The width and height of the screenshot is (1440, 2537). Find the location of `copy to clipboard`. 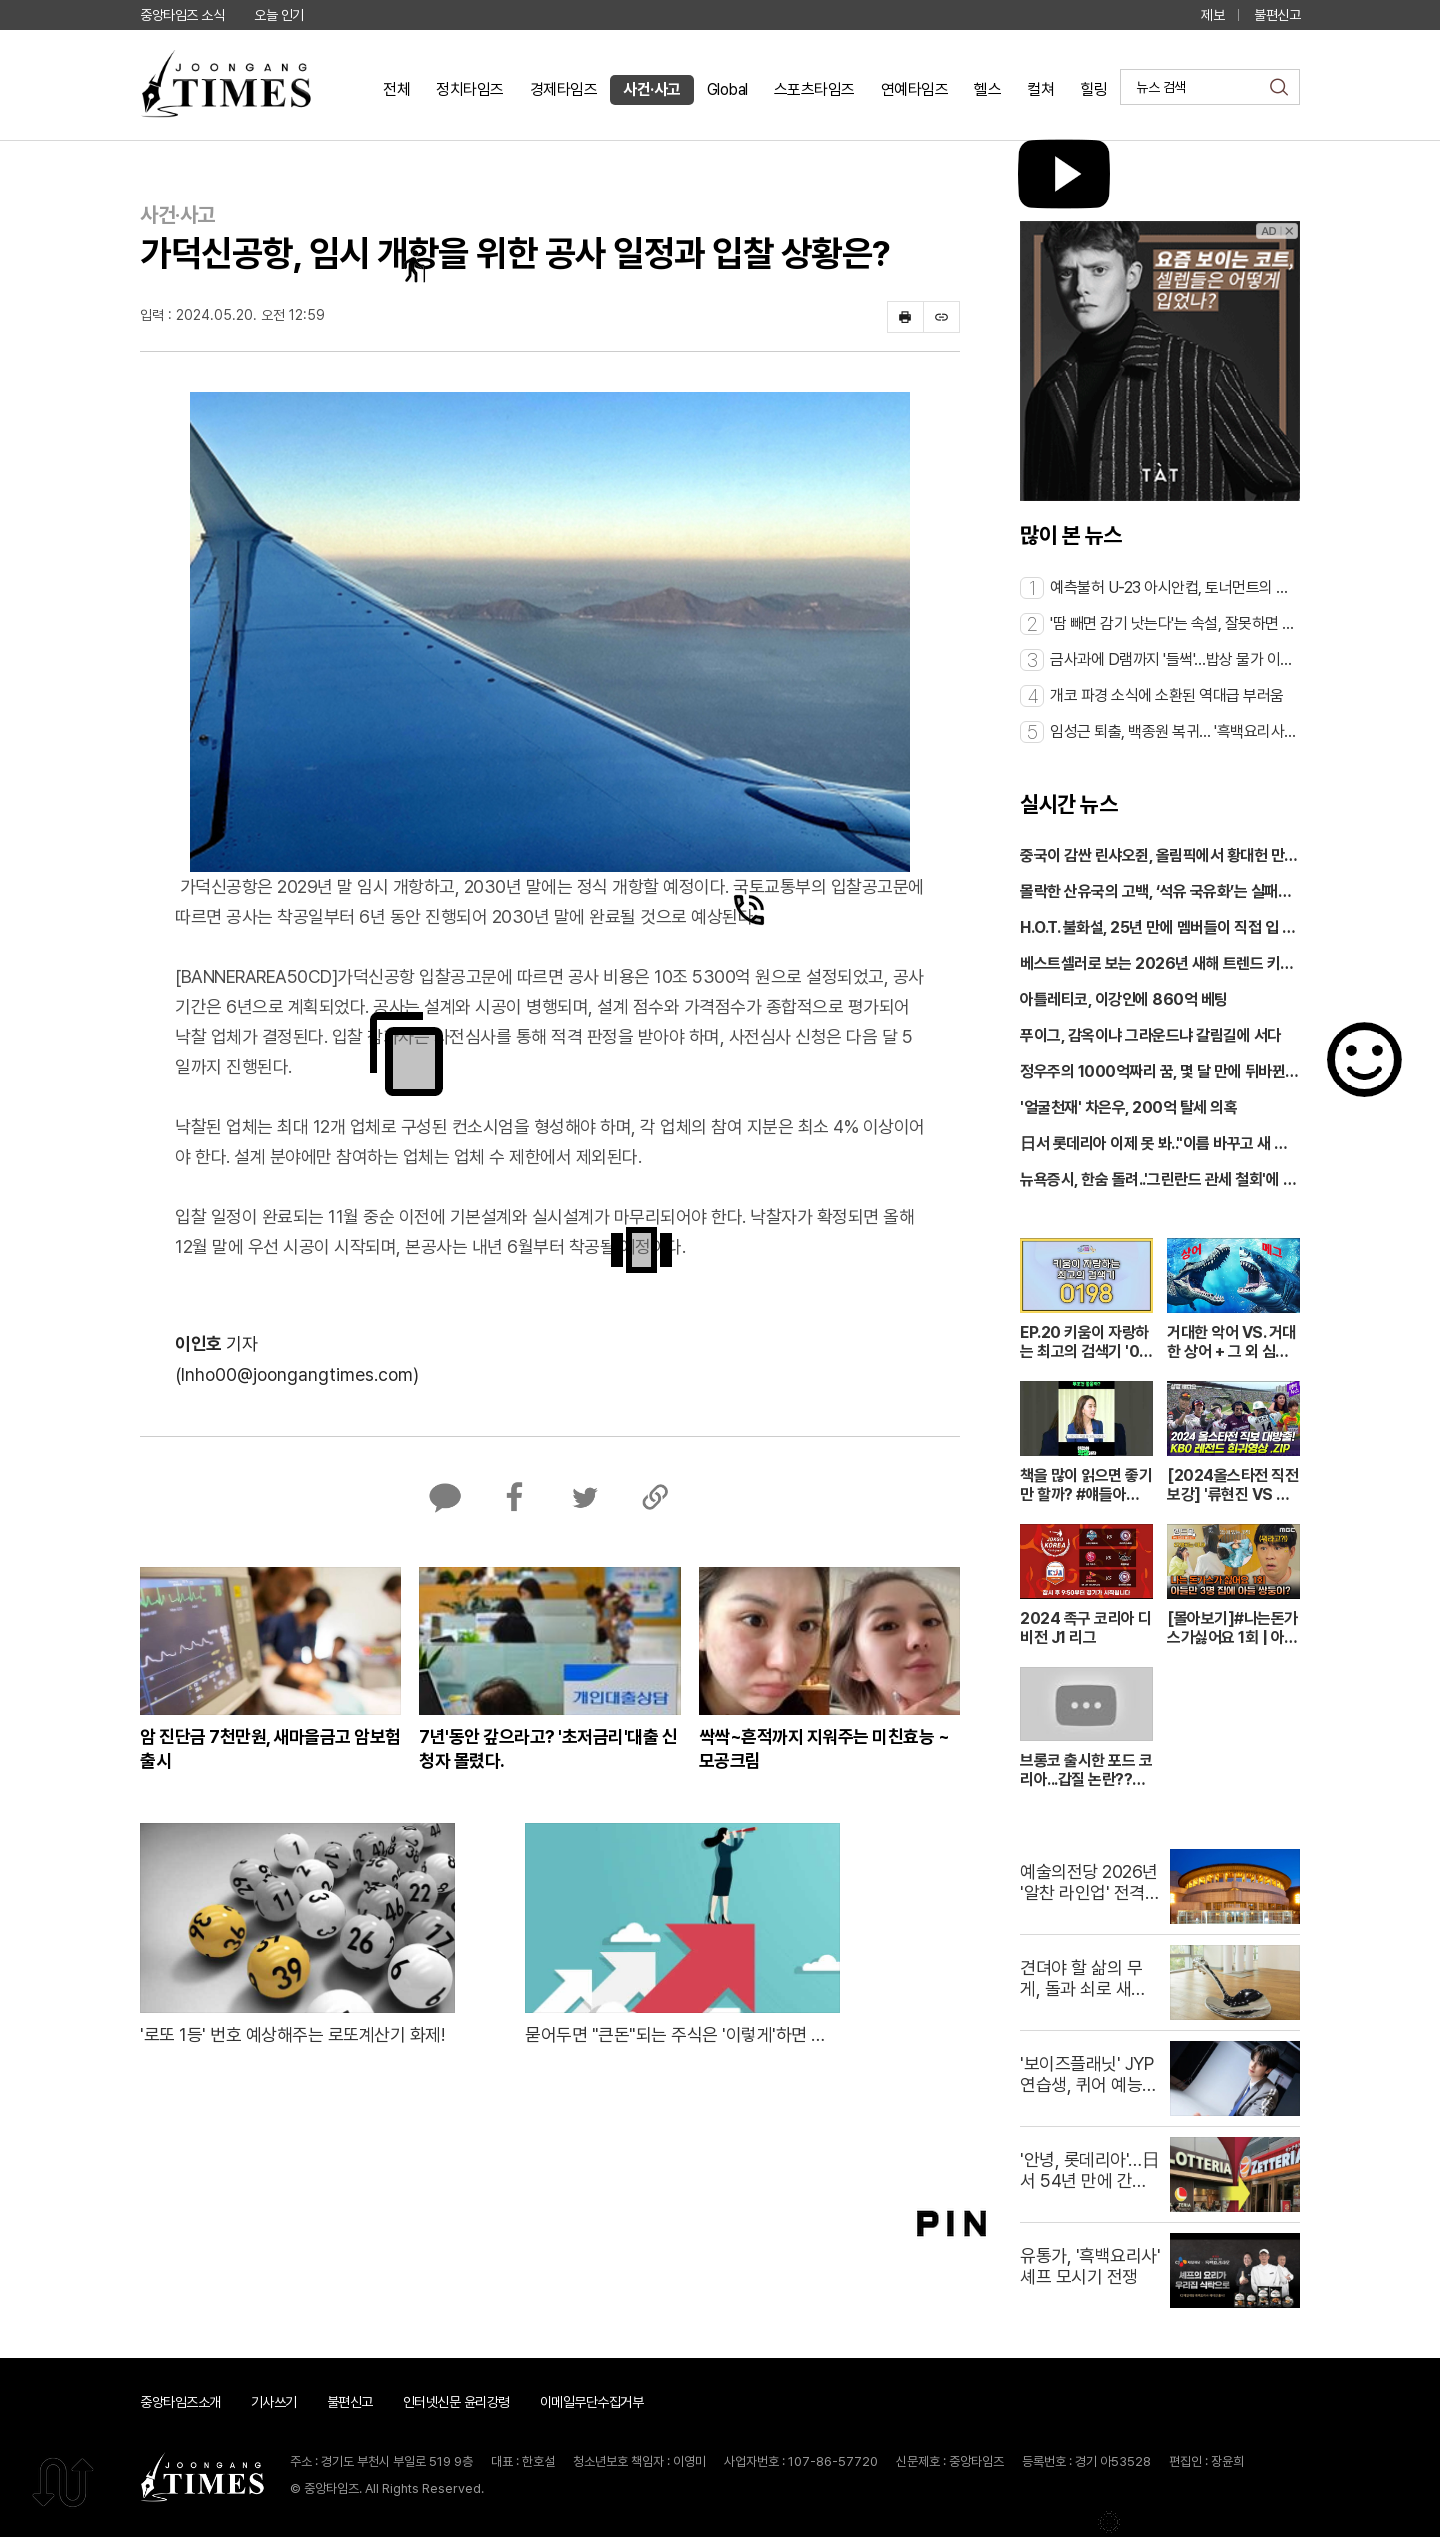

copy to clipboard is located at coordinates (408, 1054).